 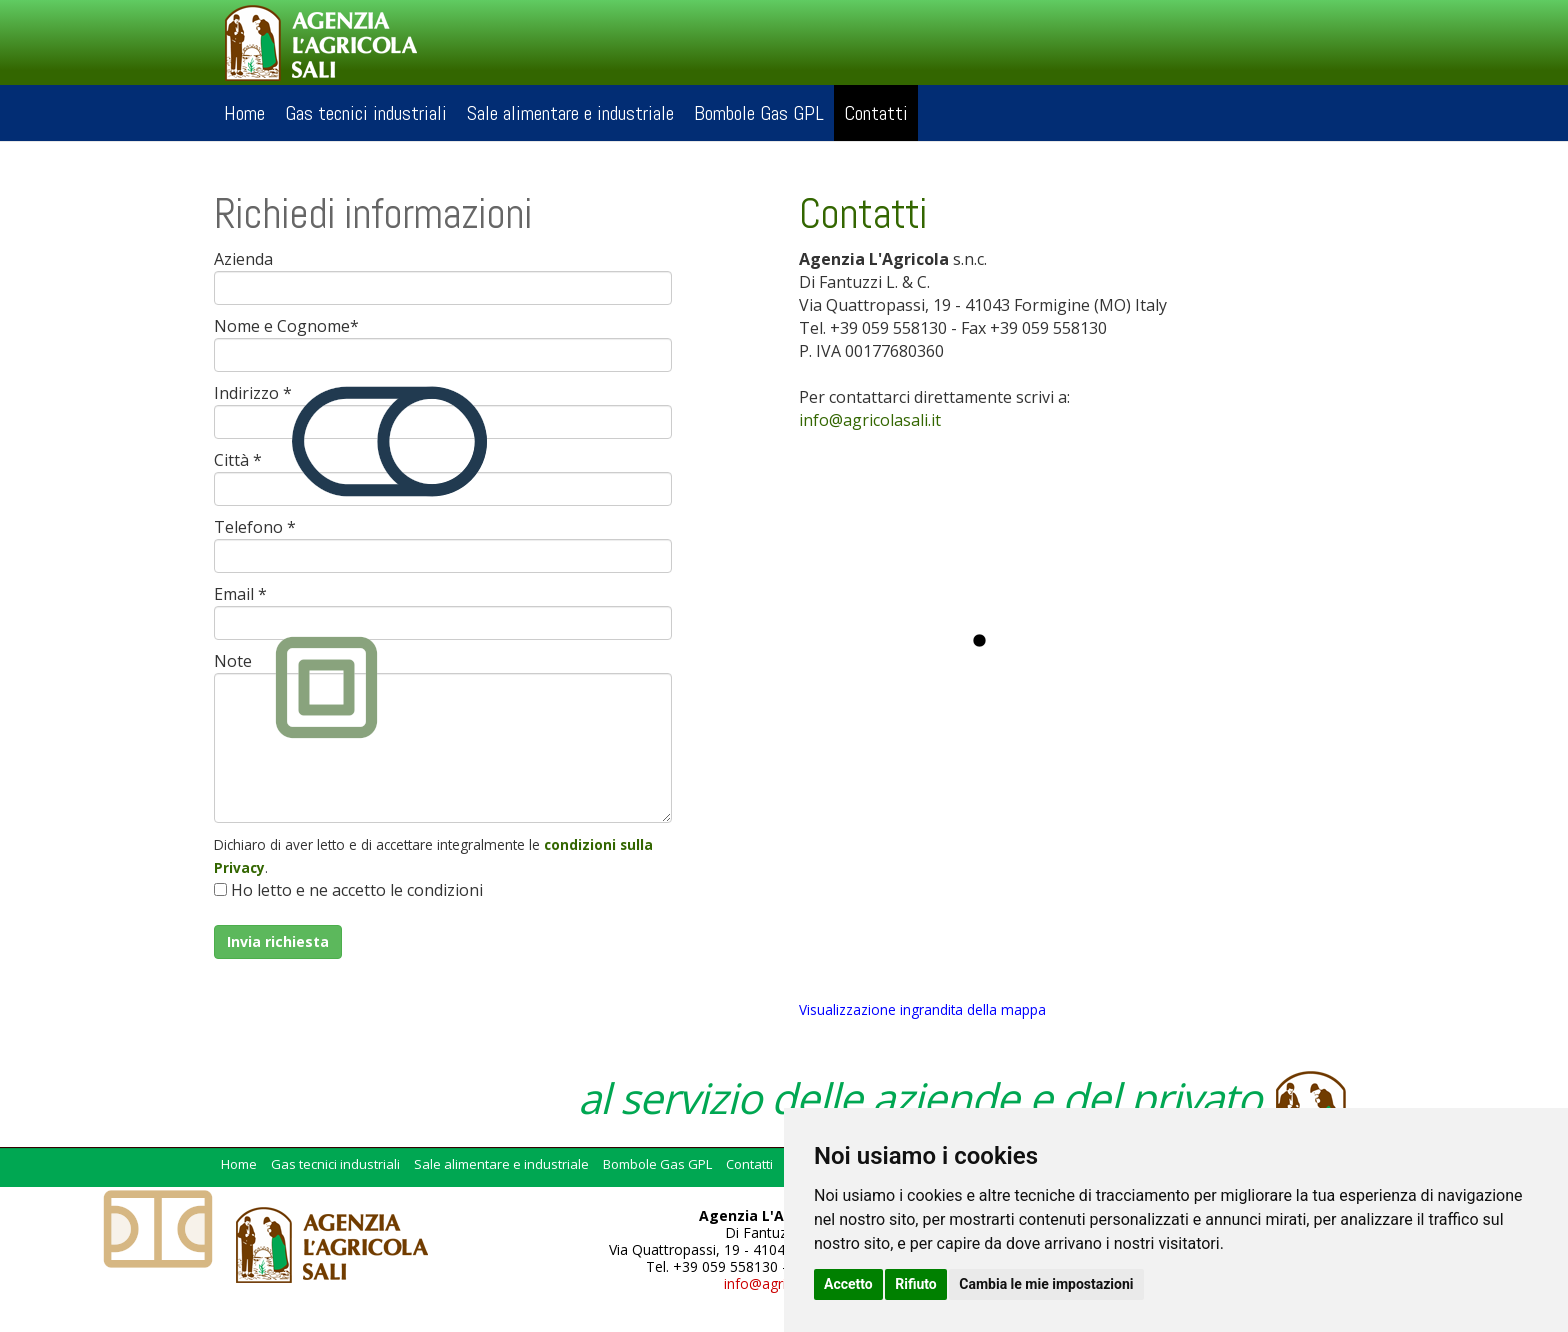 I want to click on toggle a setting on or off, so click(x=389, y=441).